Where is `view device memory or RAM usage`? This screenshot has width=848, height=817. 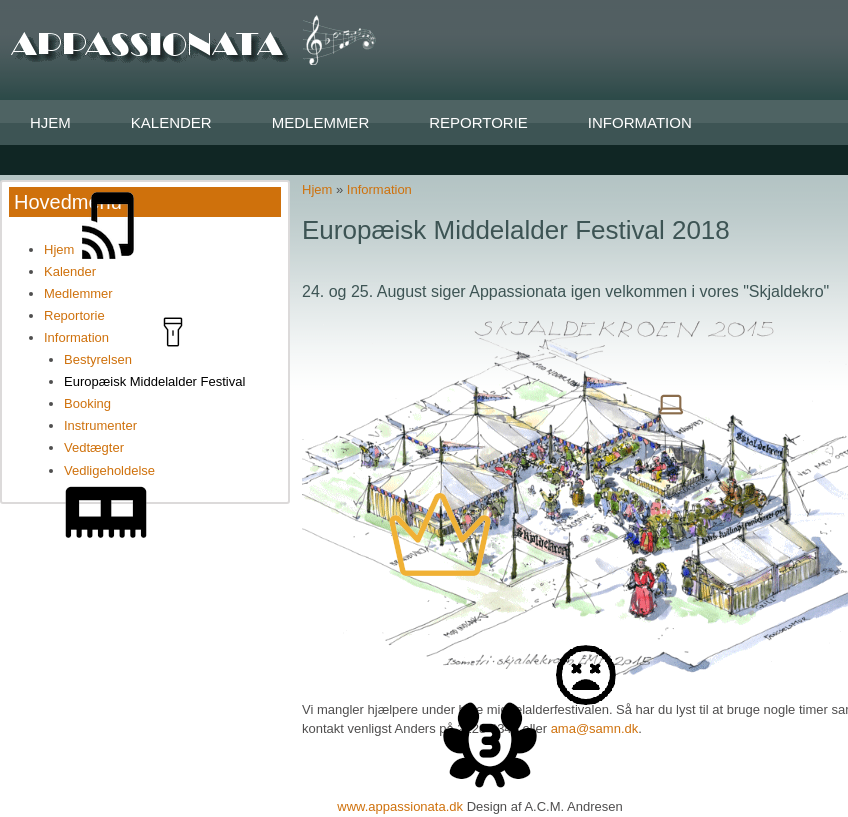 view device memory or RAM usage is located at coordinates (106, 511).